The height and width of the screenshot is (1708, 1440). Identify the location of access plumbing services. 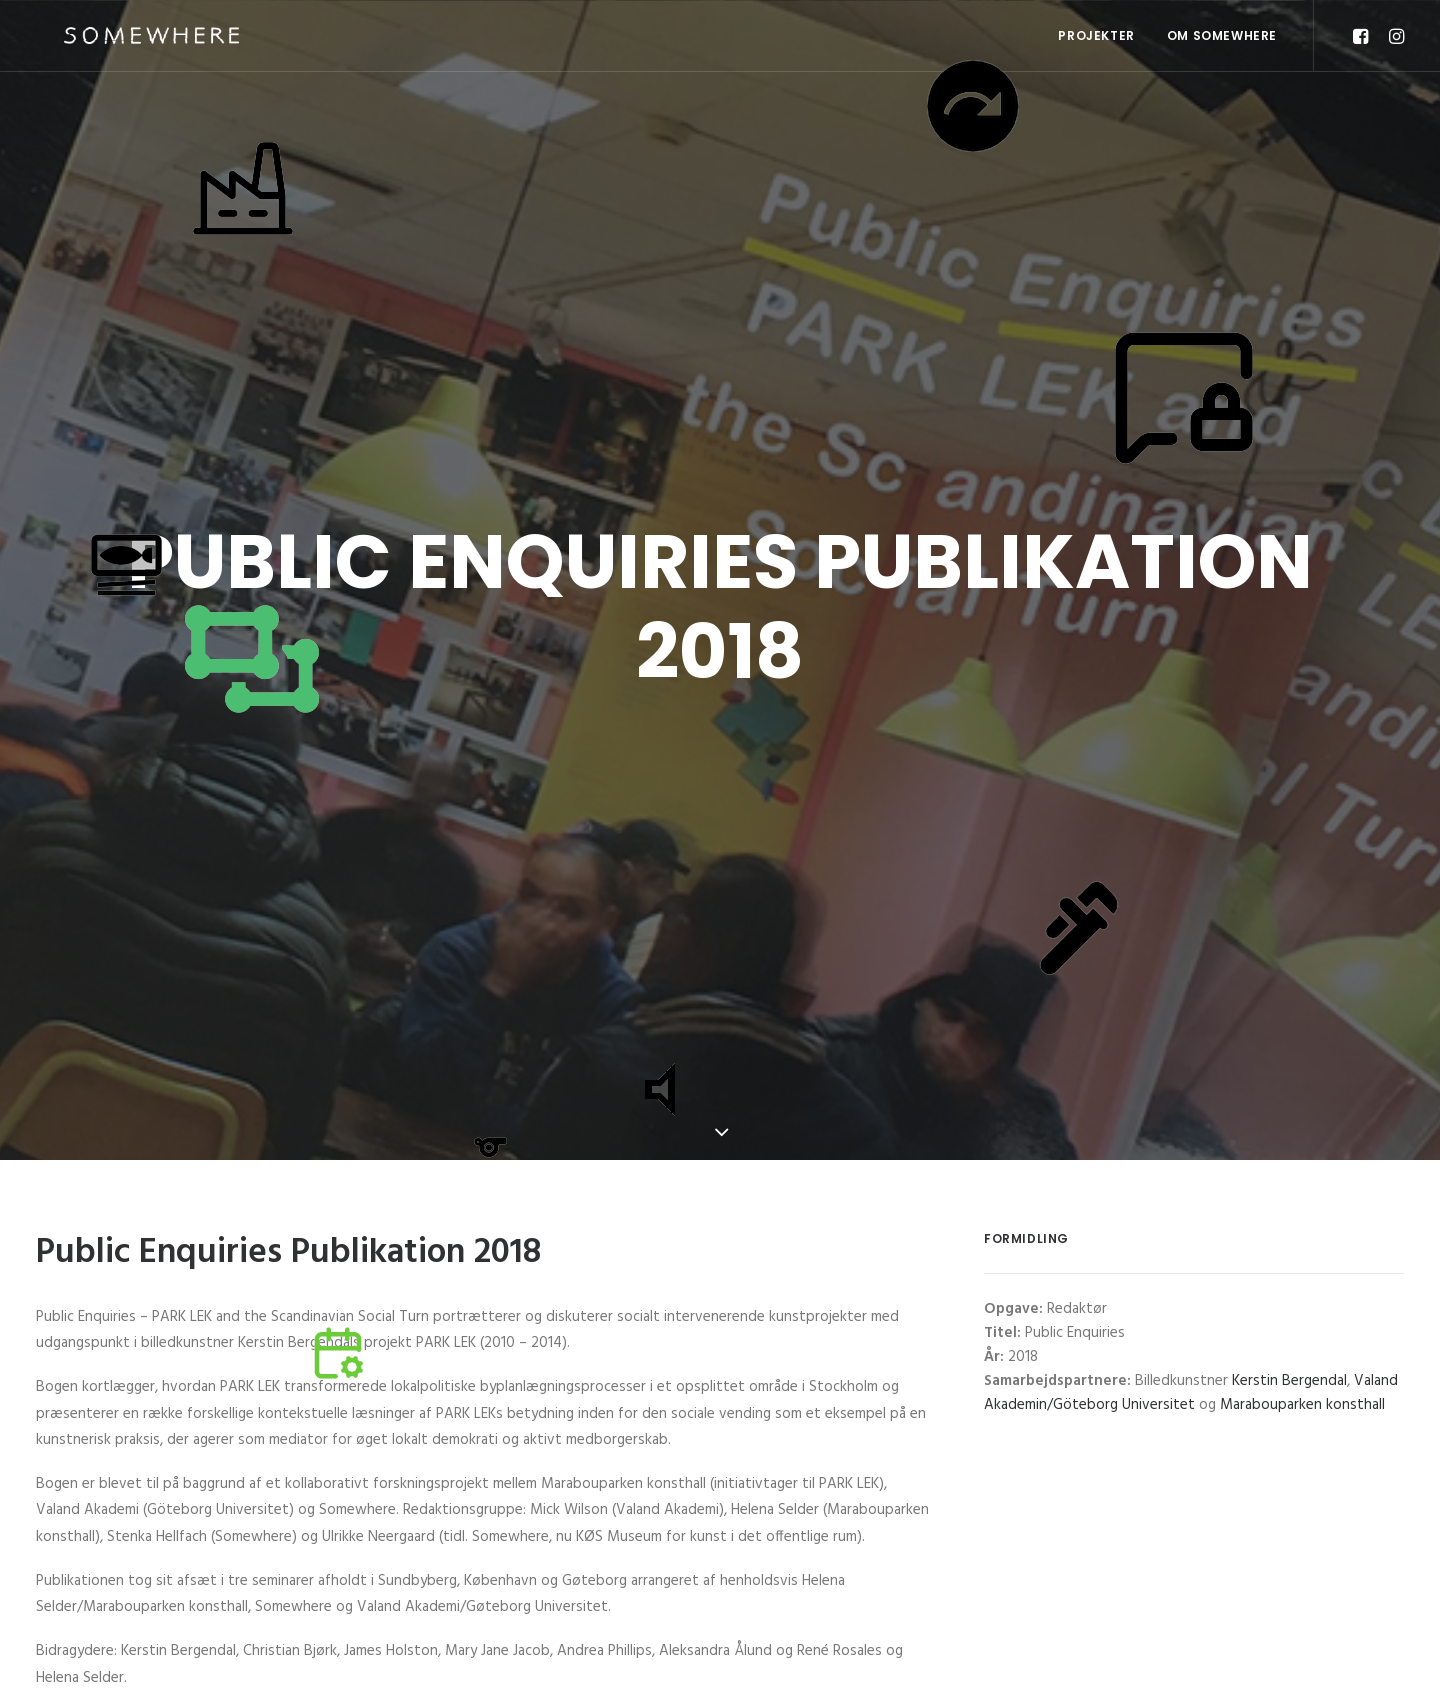
(1079, 928).